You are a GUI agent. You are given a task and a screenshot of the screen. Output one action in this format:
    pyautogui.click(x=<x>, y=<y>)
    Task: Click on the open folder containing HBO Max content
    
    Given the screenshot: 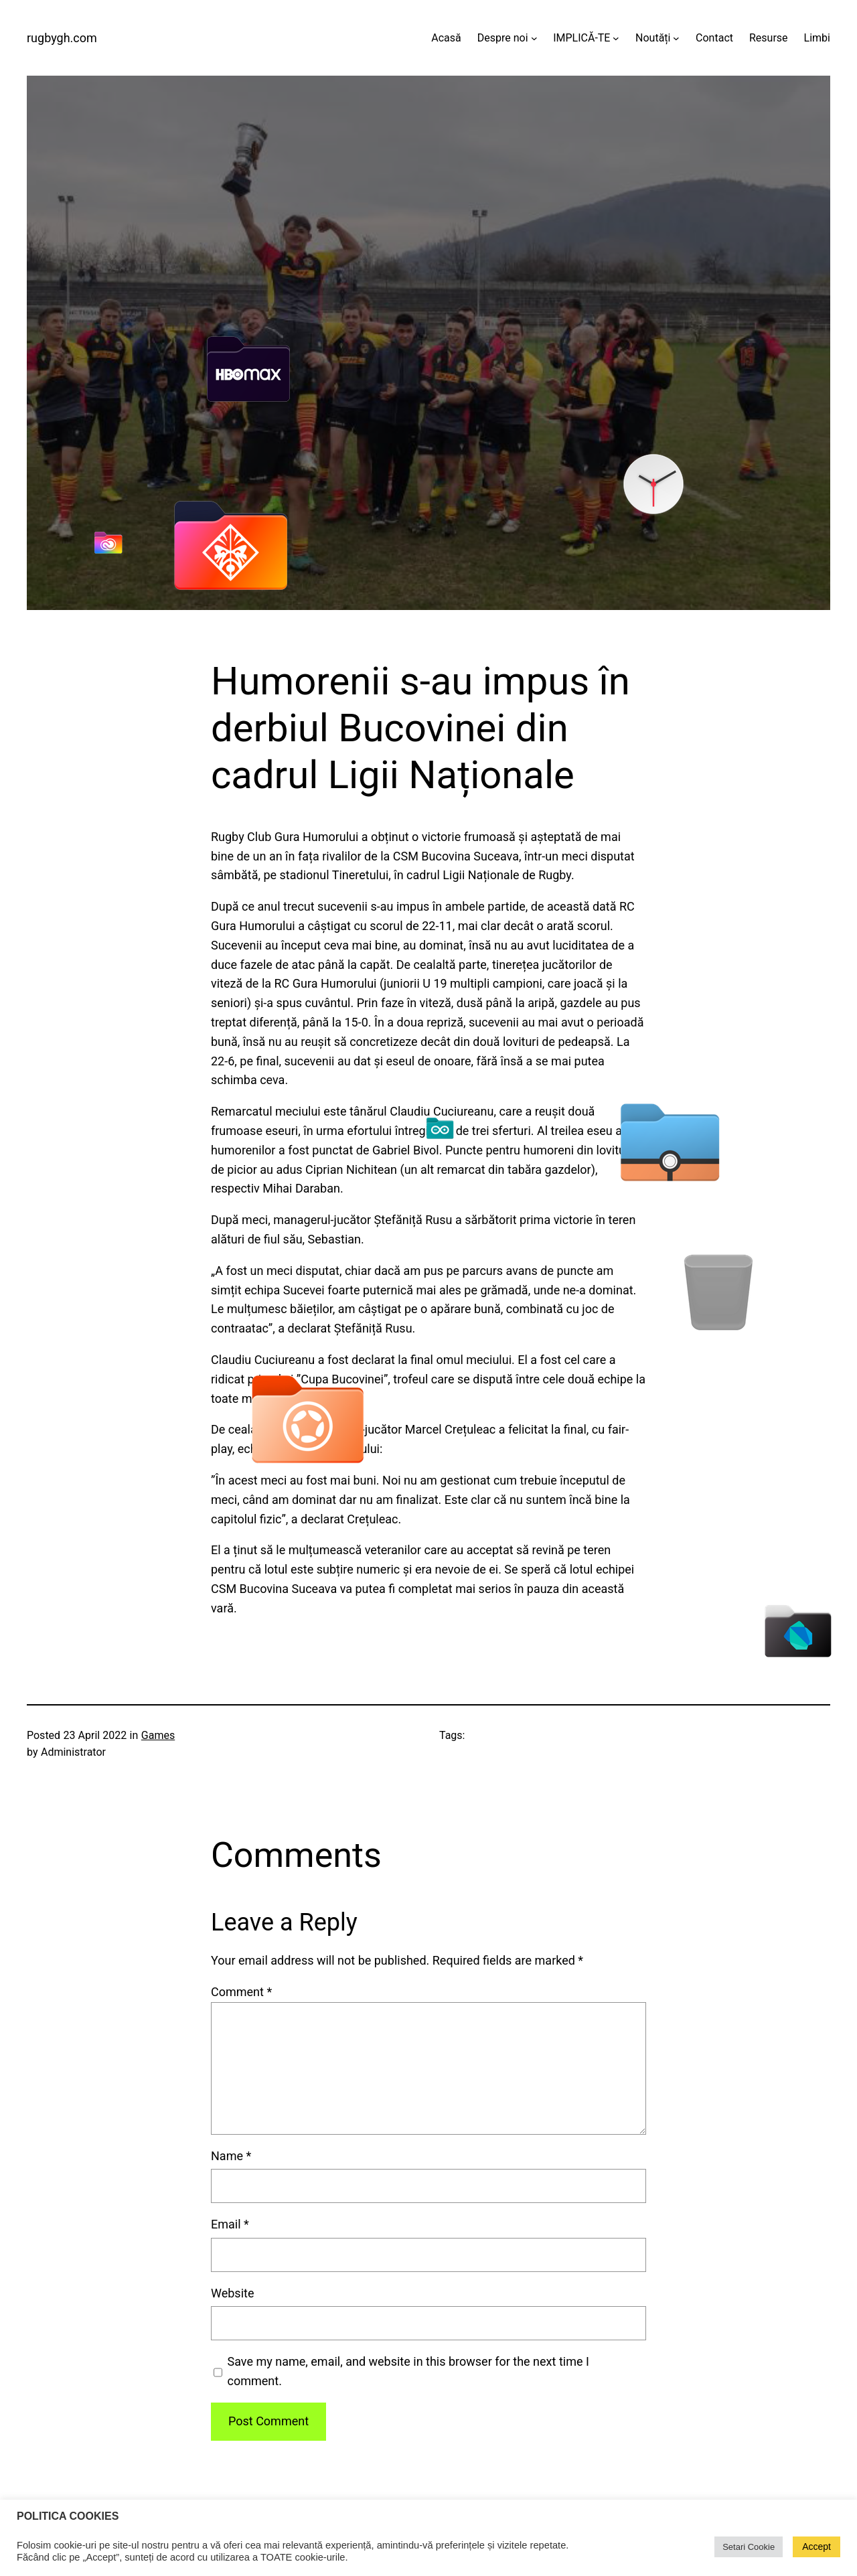 What is the action you would take?
    pyautogui.click(x=248, y=371)
    